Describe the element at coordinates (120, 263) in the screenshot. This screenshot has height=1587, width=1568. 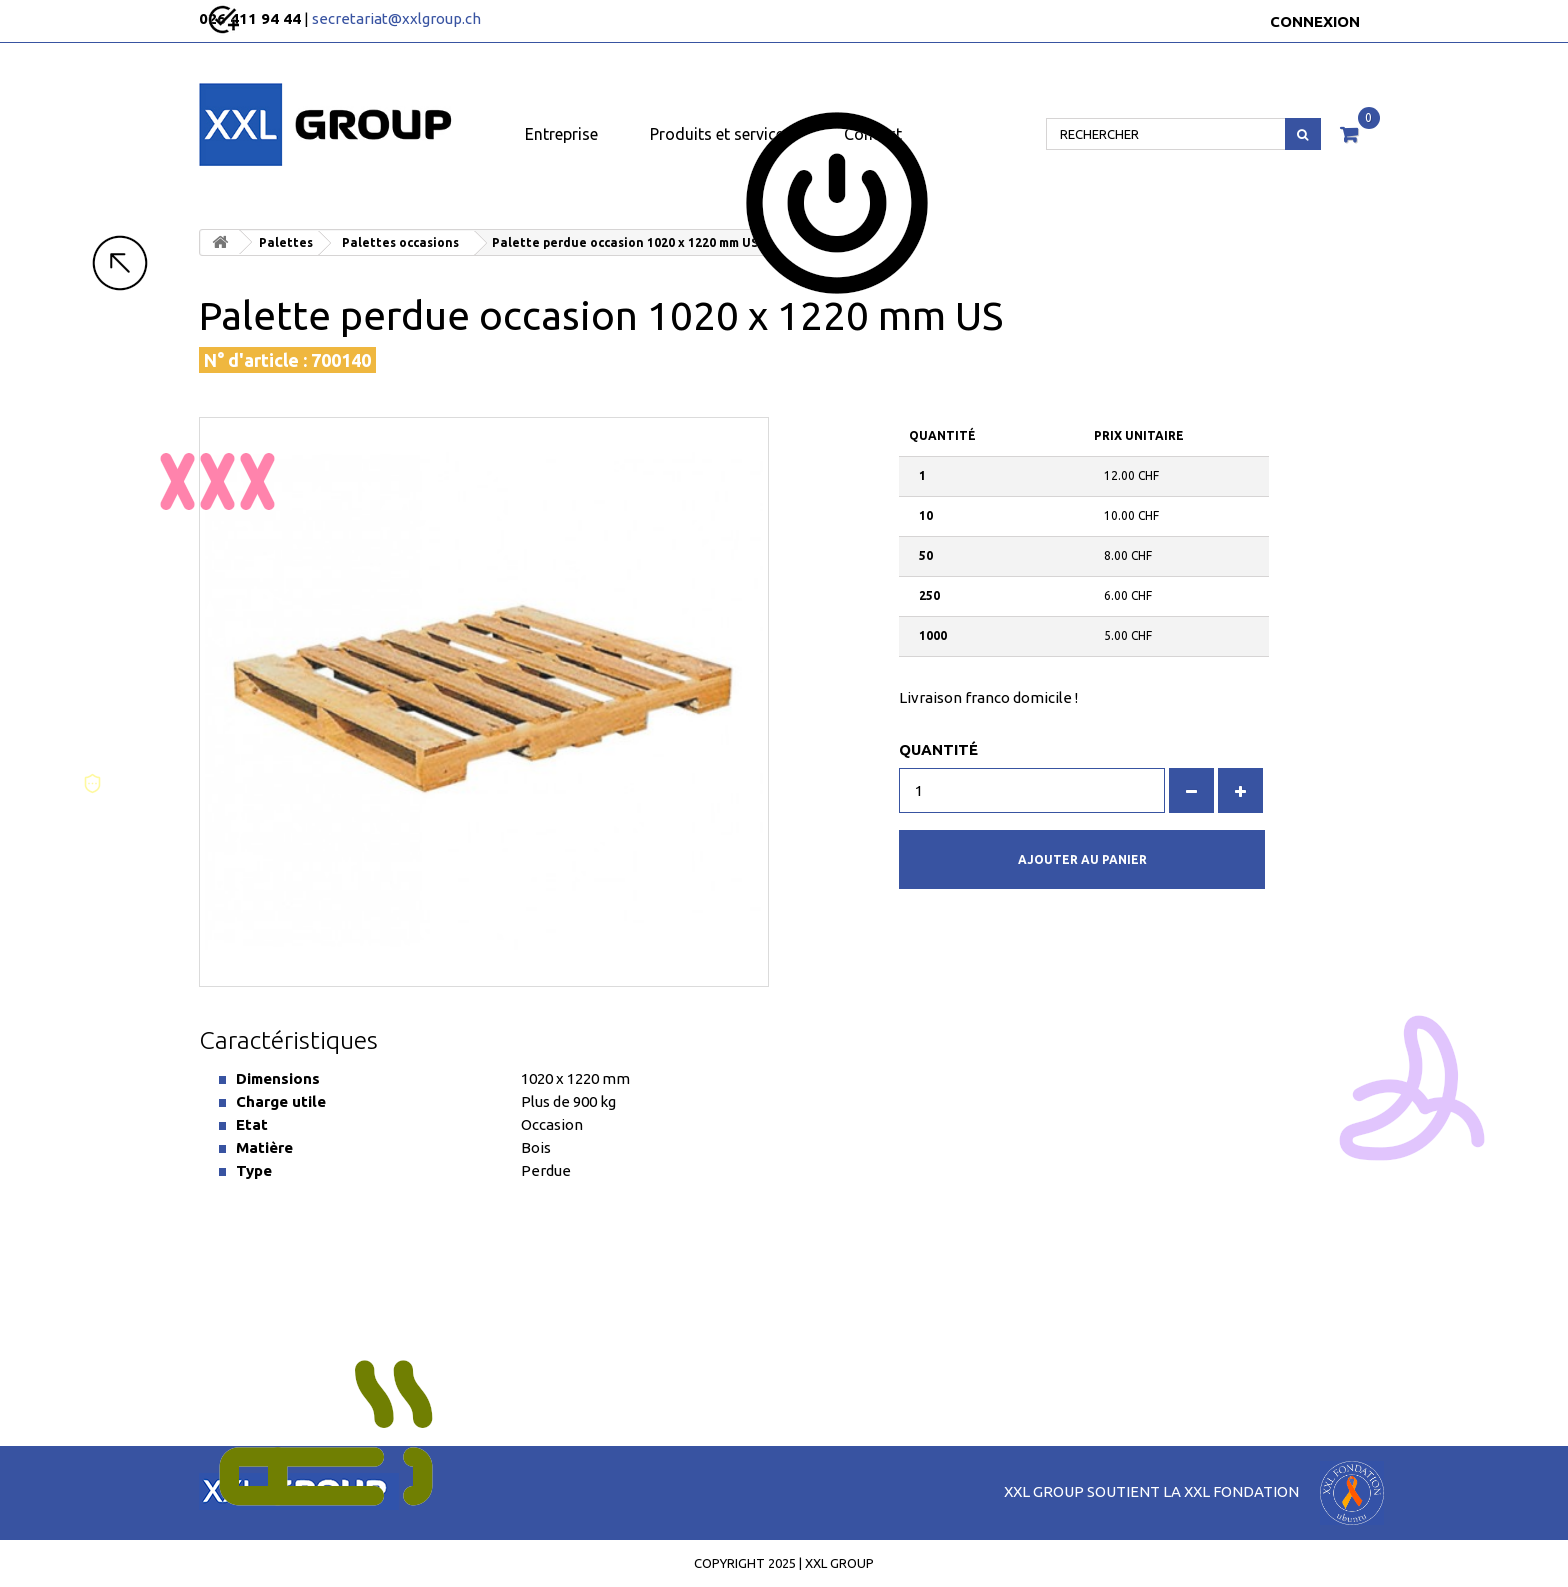
I see `navigate back to previous screen` at that location.